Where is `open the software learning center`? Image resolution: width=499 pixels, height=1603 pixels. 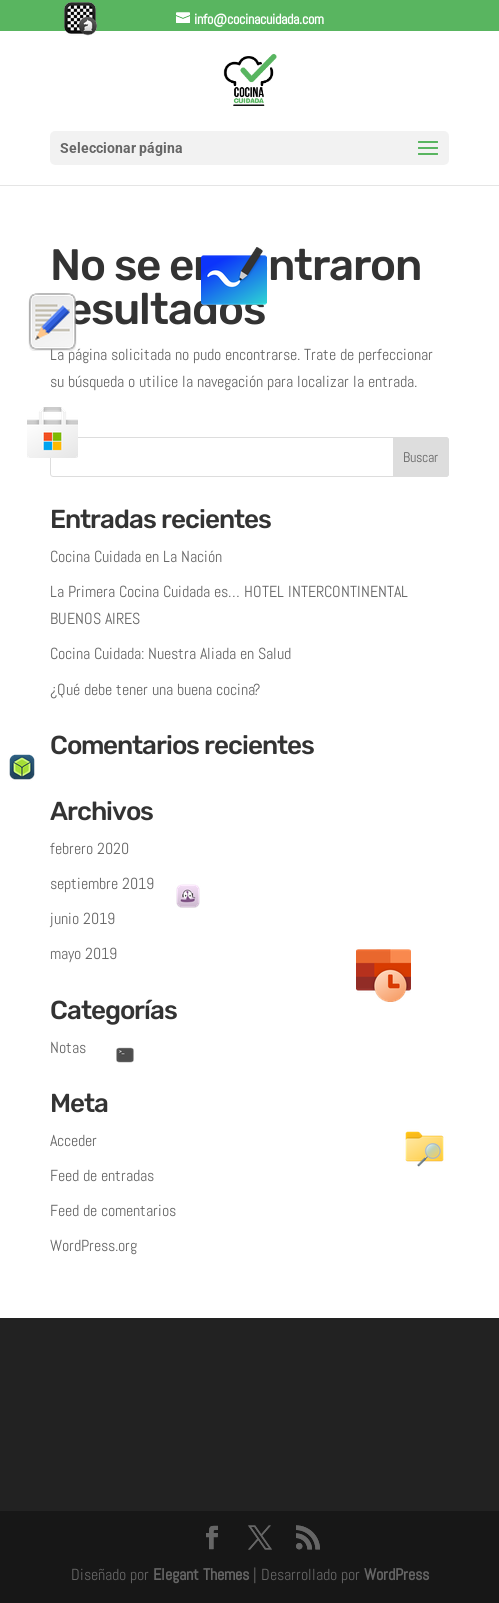 open the software learning center is located at coordinates (52, 321).